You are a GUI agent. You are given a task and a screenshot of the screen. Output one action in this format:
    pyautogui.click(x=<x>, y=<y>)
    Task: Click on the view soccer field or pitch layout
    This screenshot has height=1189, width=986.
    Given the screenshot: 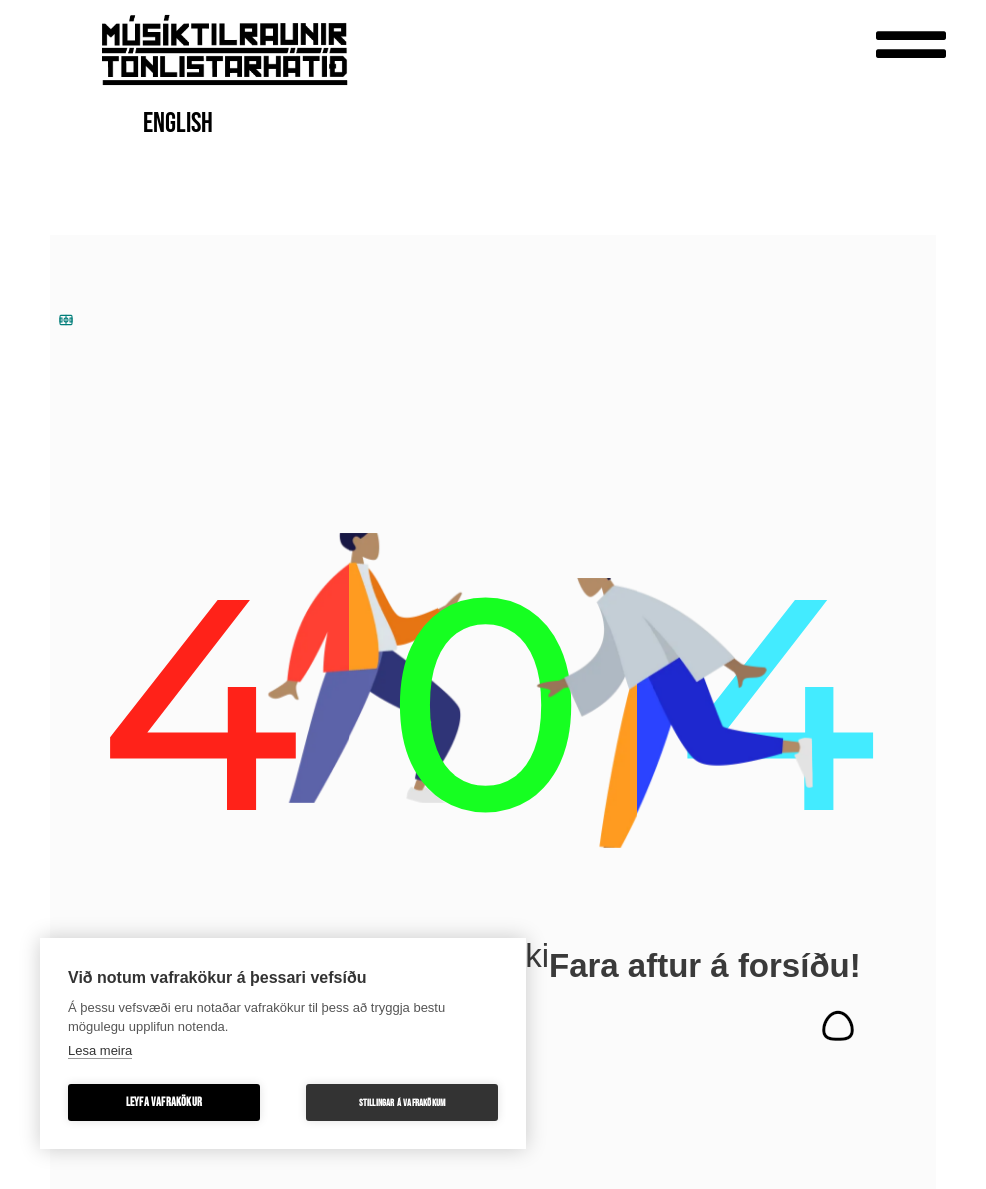 What is the action you would take?
    pyautogui.click(x=66, y=320)
    